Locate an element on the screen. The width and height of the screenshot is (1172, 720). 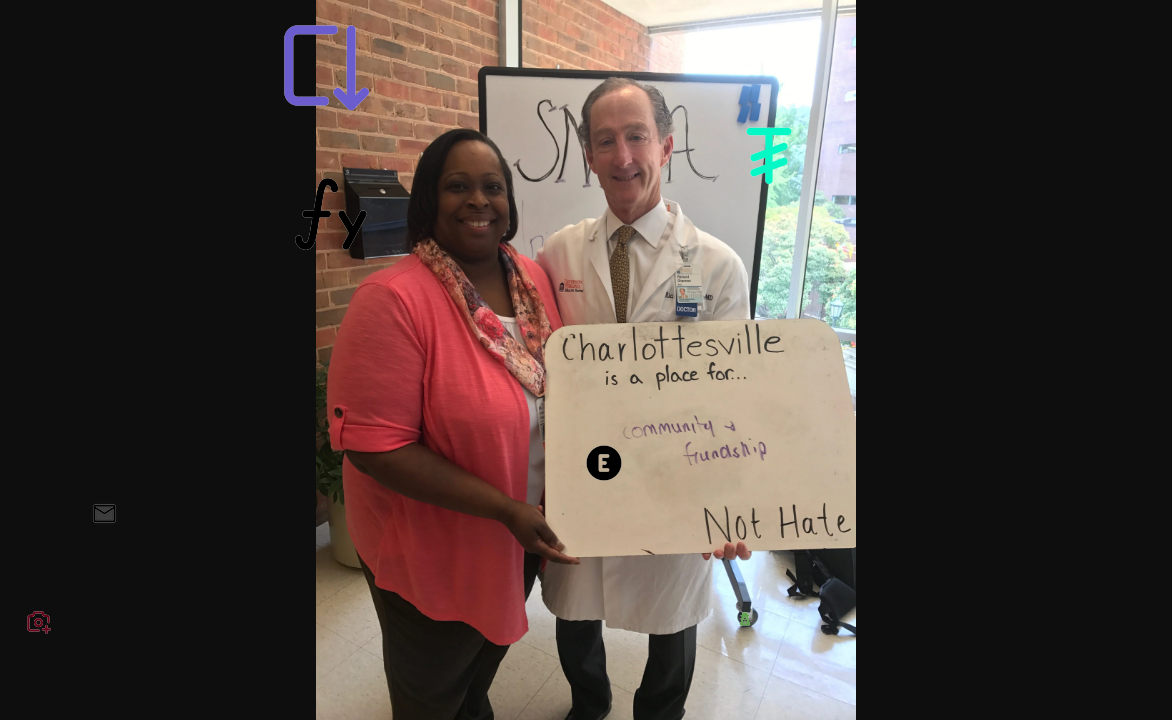
auto-fit content to bottom boundary is located at coordinates (324, 65).